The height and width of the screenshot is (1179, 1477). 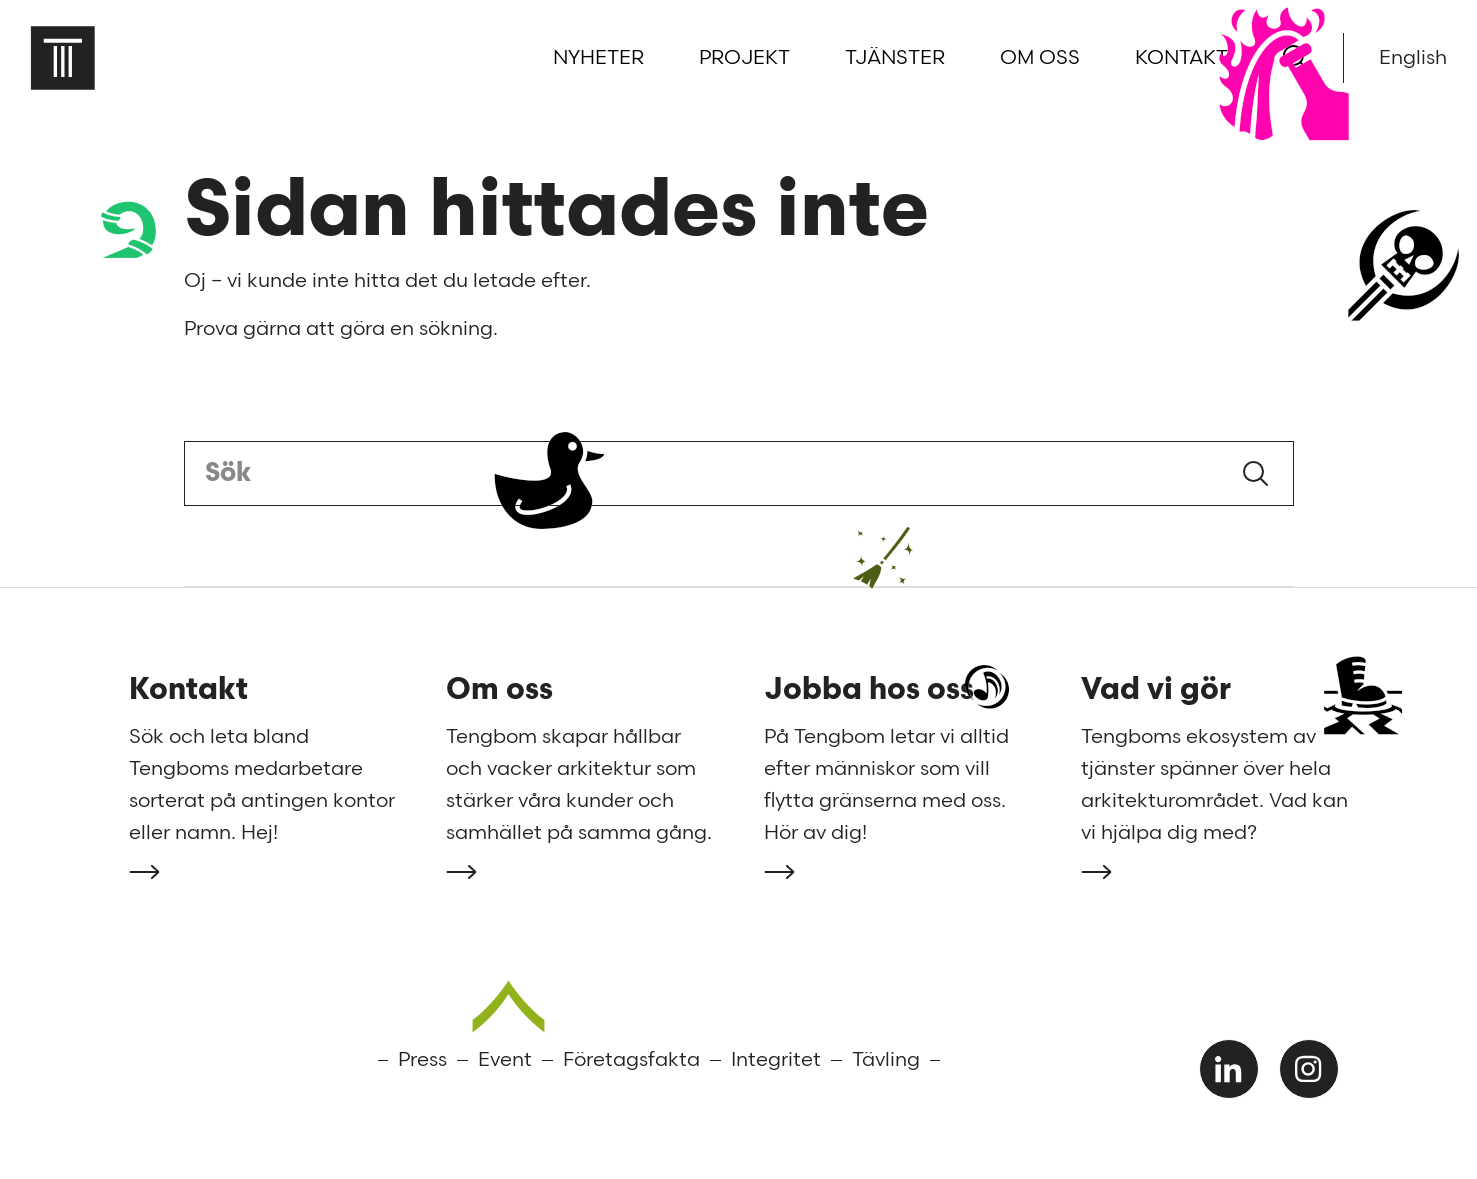 I want to click on activate ground slam ability, so click(x=1363, y=695).